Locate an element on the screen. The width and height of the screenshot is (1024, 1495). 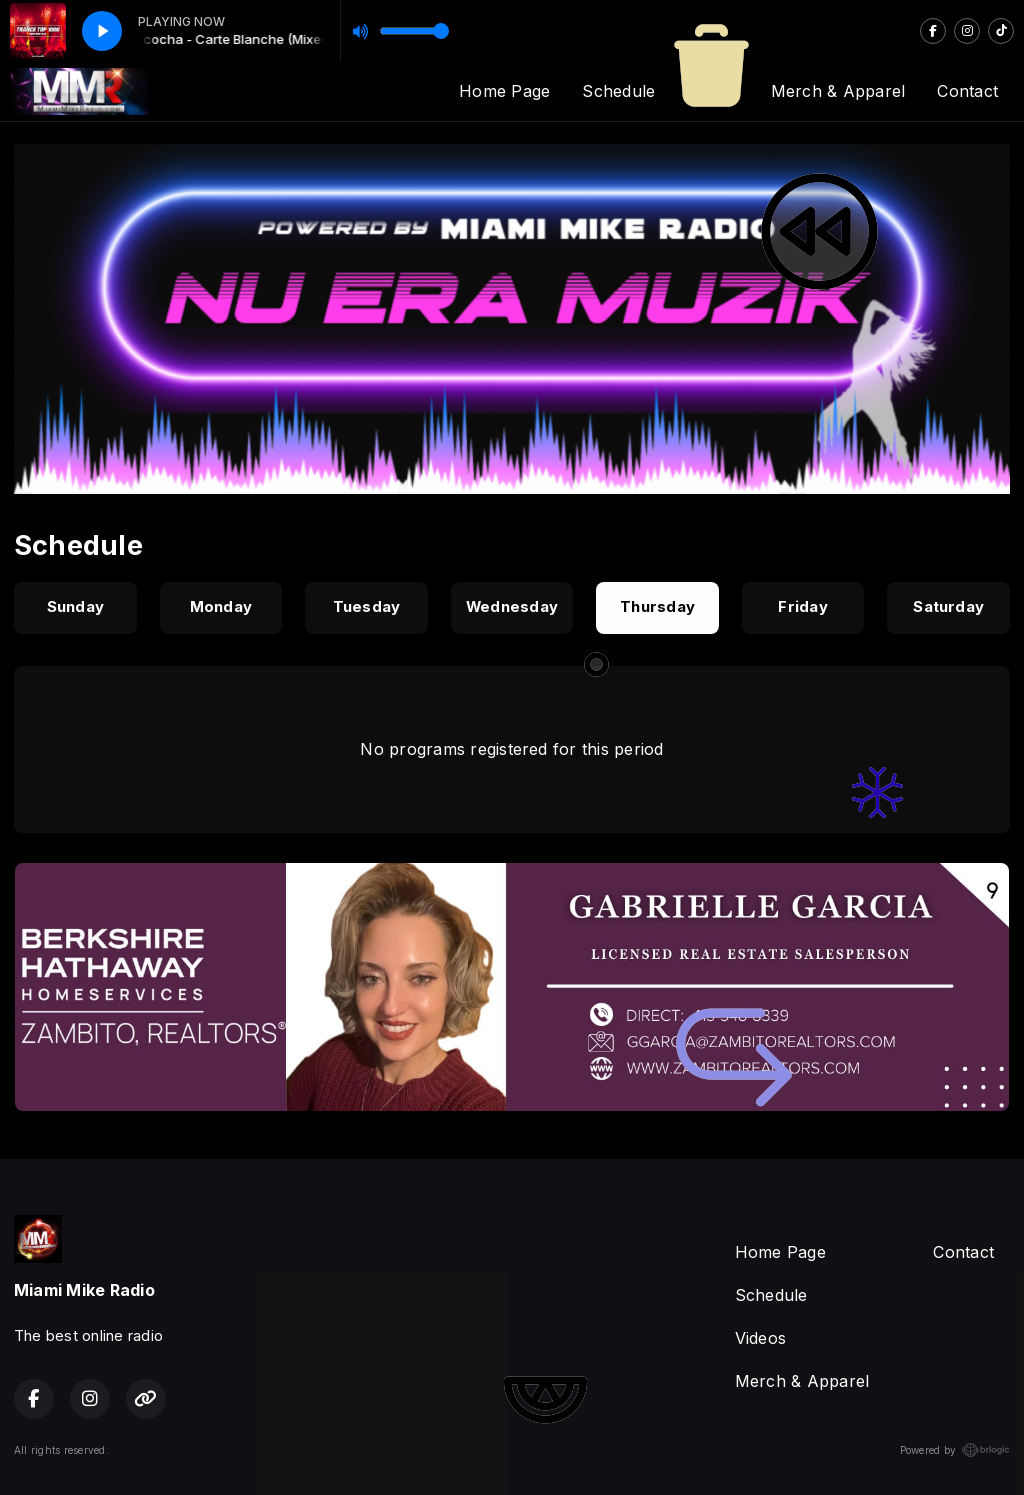
indicates an unread notification or new item is located at coordinates (596, 664).